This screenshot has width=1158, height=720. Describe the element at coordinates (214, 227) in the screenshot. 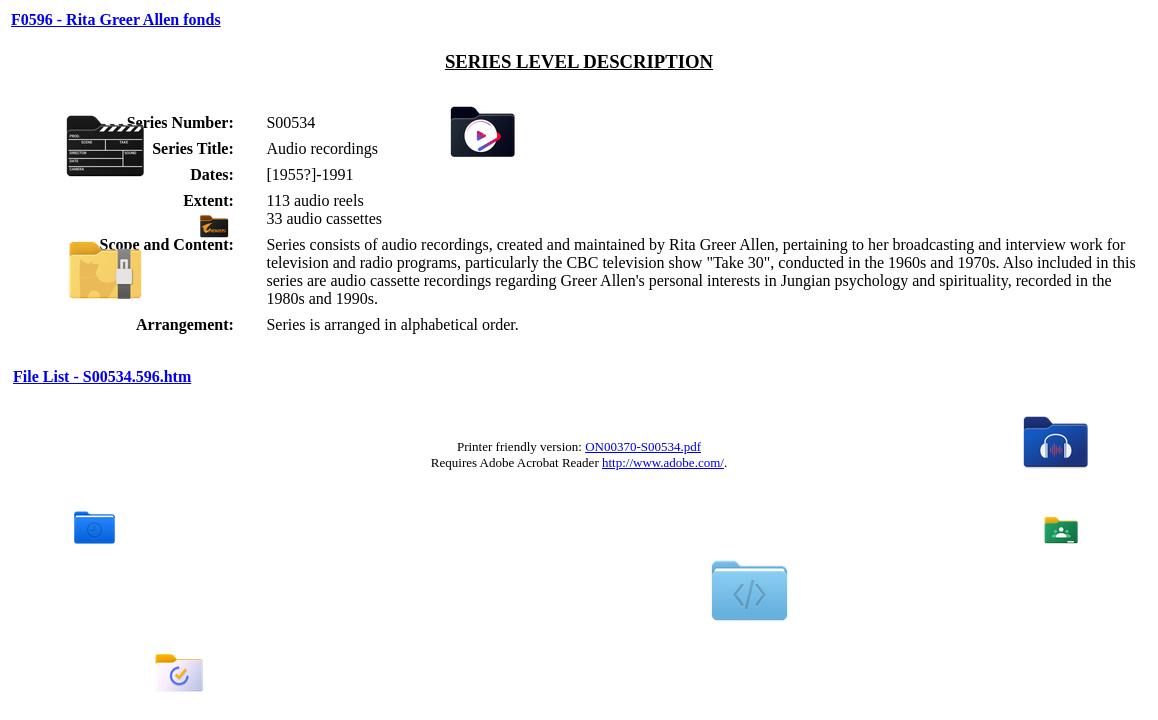

I see `open aorus gaming software folder` at that location.